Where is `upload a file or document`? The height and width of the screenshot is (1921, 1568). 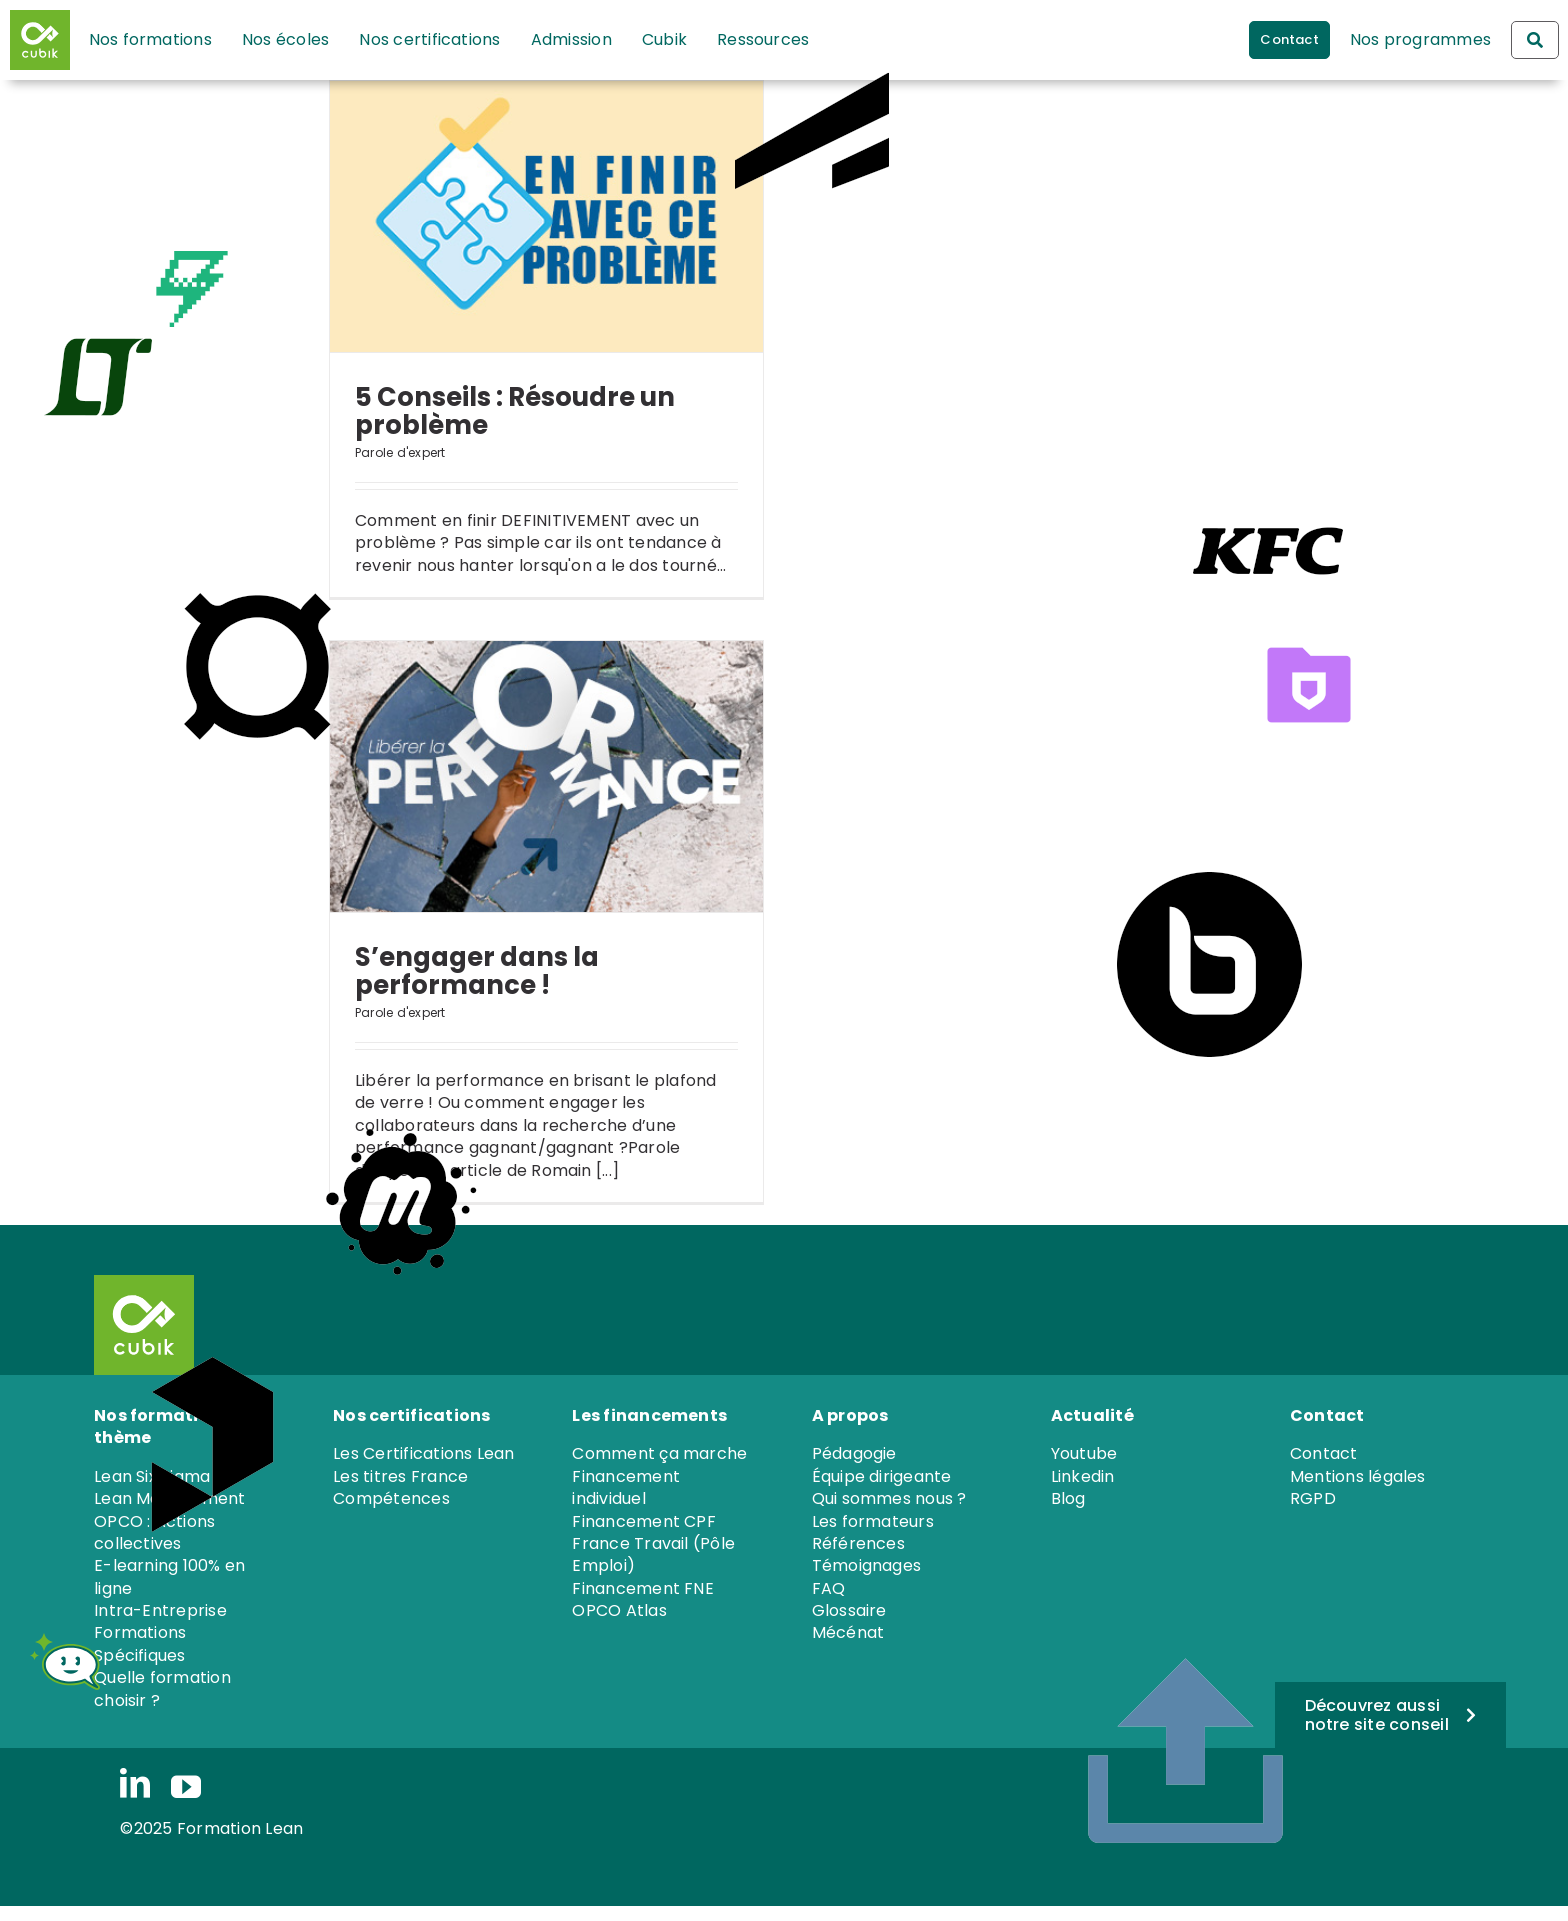
upload a file or document is located at coordinates (1185, 1755).